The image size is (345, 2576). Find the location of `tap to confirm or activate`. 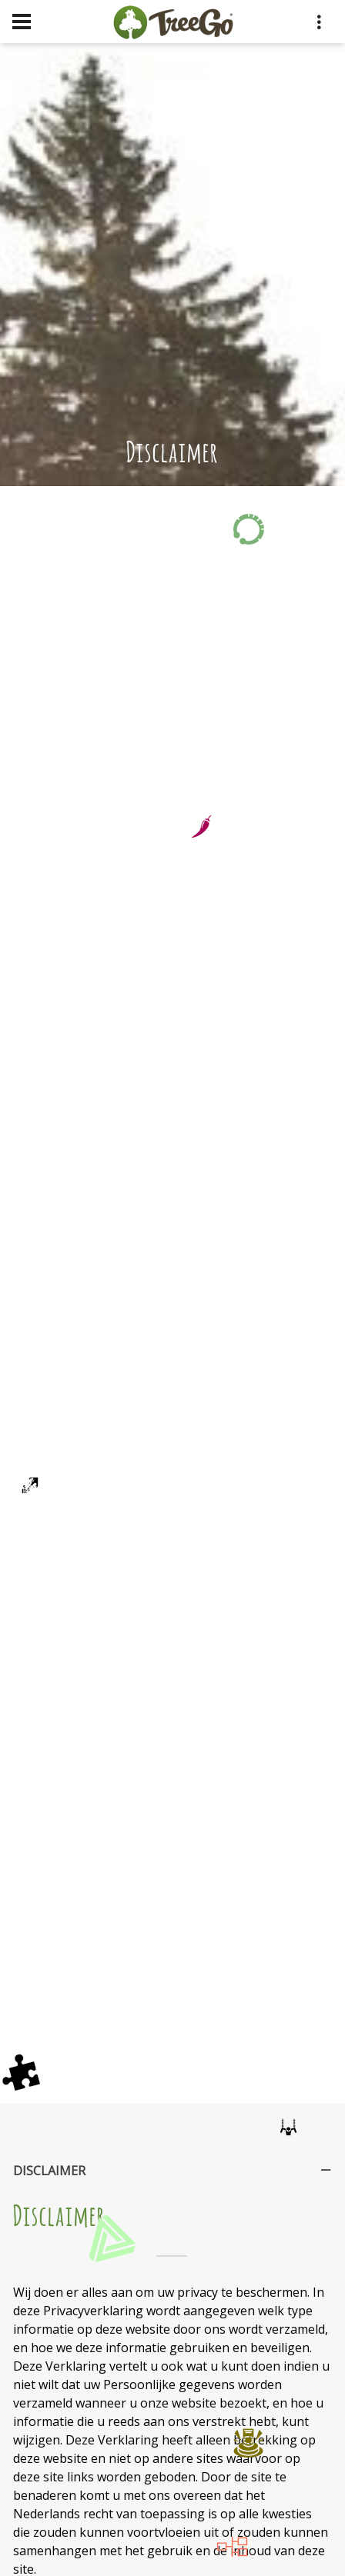

tap to confirm or activate is located at coordinates (248, 2443).